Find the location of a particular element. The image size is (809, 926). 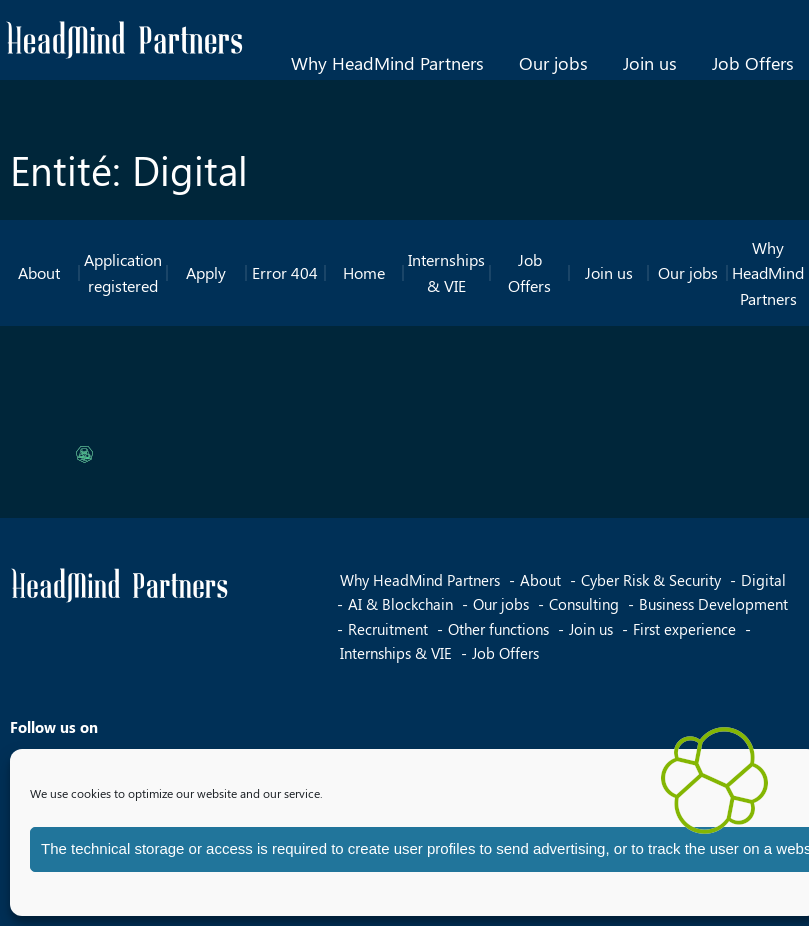

elastic company logo is located at coordinates (714, 780).